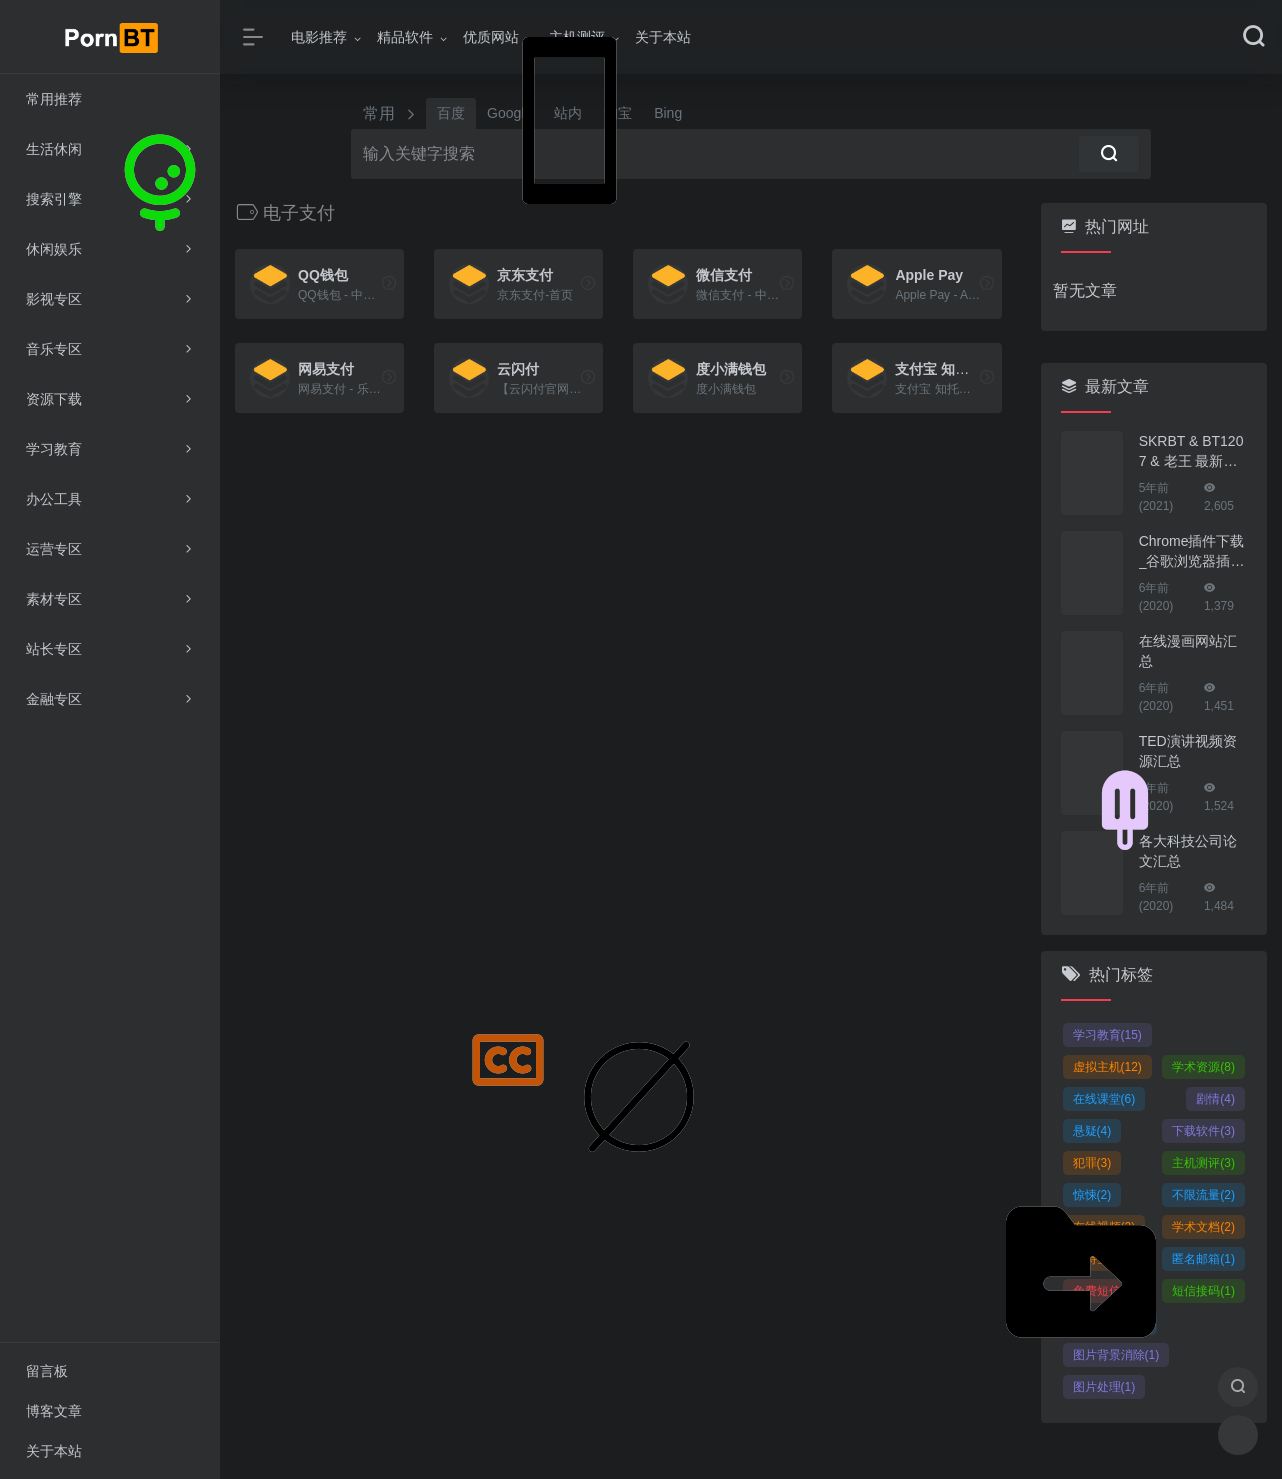  What do you see at coordinates (1125, 809) in the screenshot?
I see `access summer treats or frozen desserts category` at bounding box center [1125, 809].